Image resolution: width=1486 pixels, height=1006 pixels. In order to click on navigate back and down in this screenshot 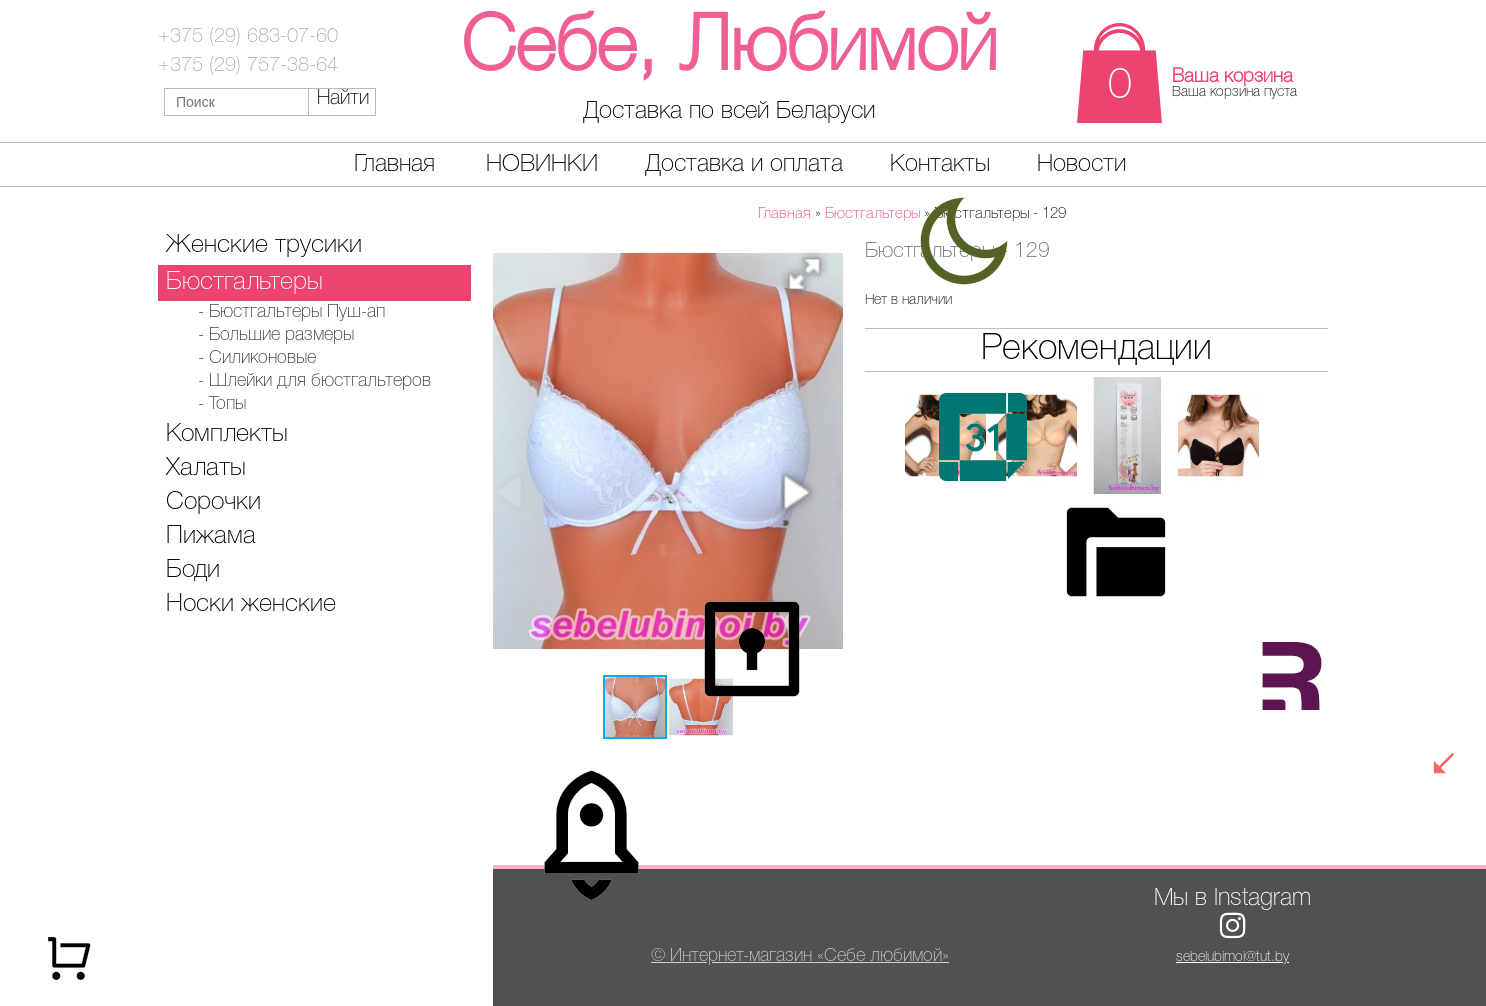, I will do `click(1443, 763)`.